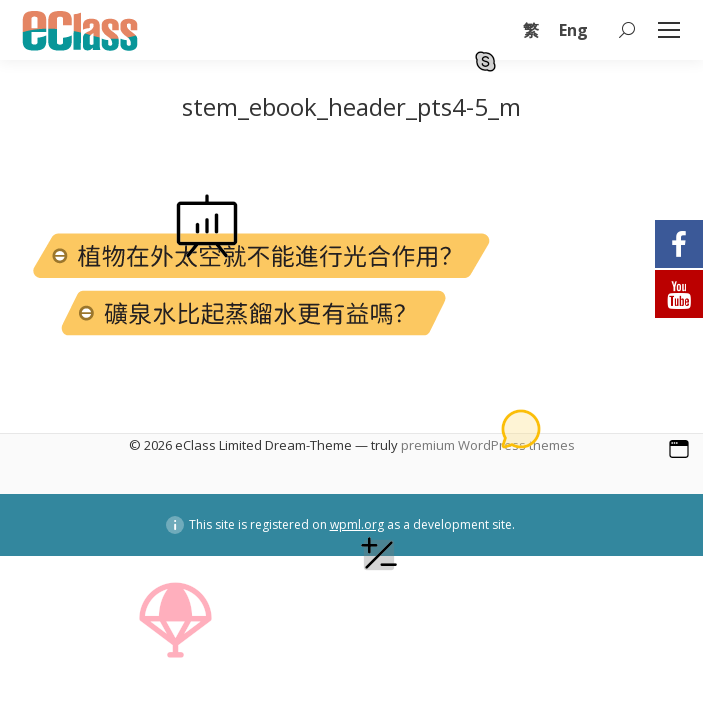 This screenshot has height=720, width=703. I want to click on open Skype app, so click(485, 61).